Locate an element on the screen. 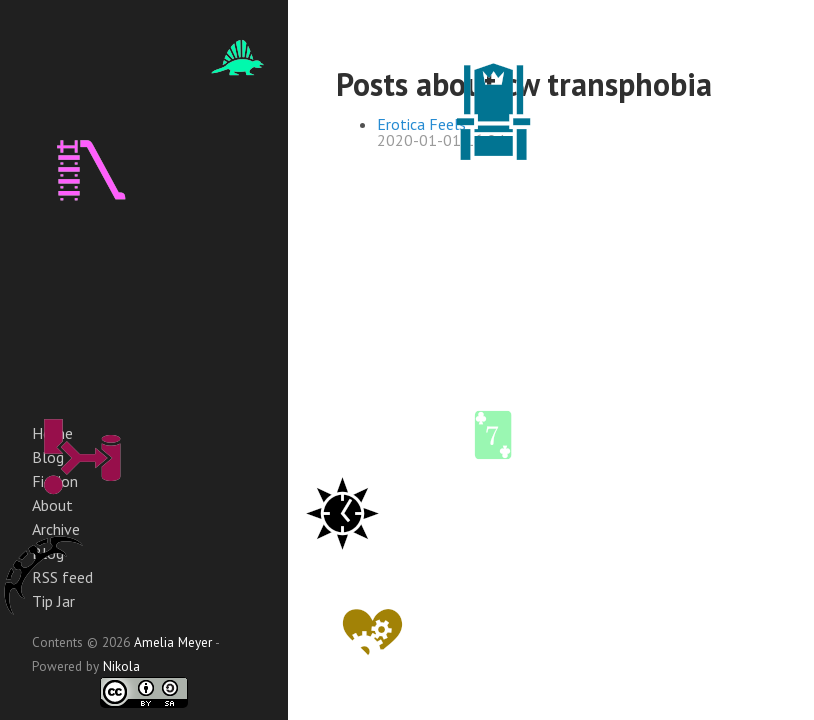  seven of clubs playing card is located at coordinates (493, 435).